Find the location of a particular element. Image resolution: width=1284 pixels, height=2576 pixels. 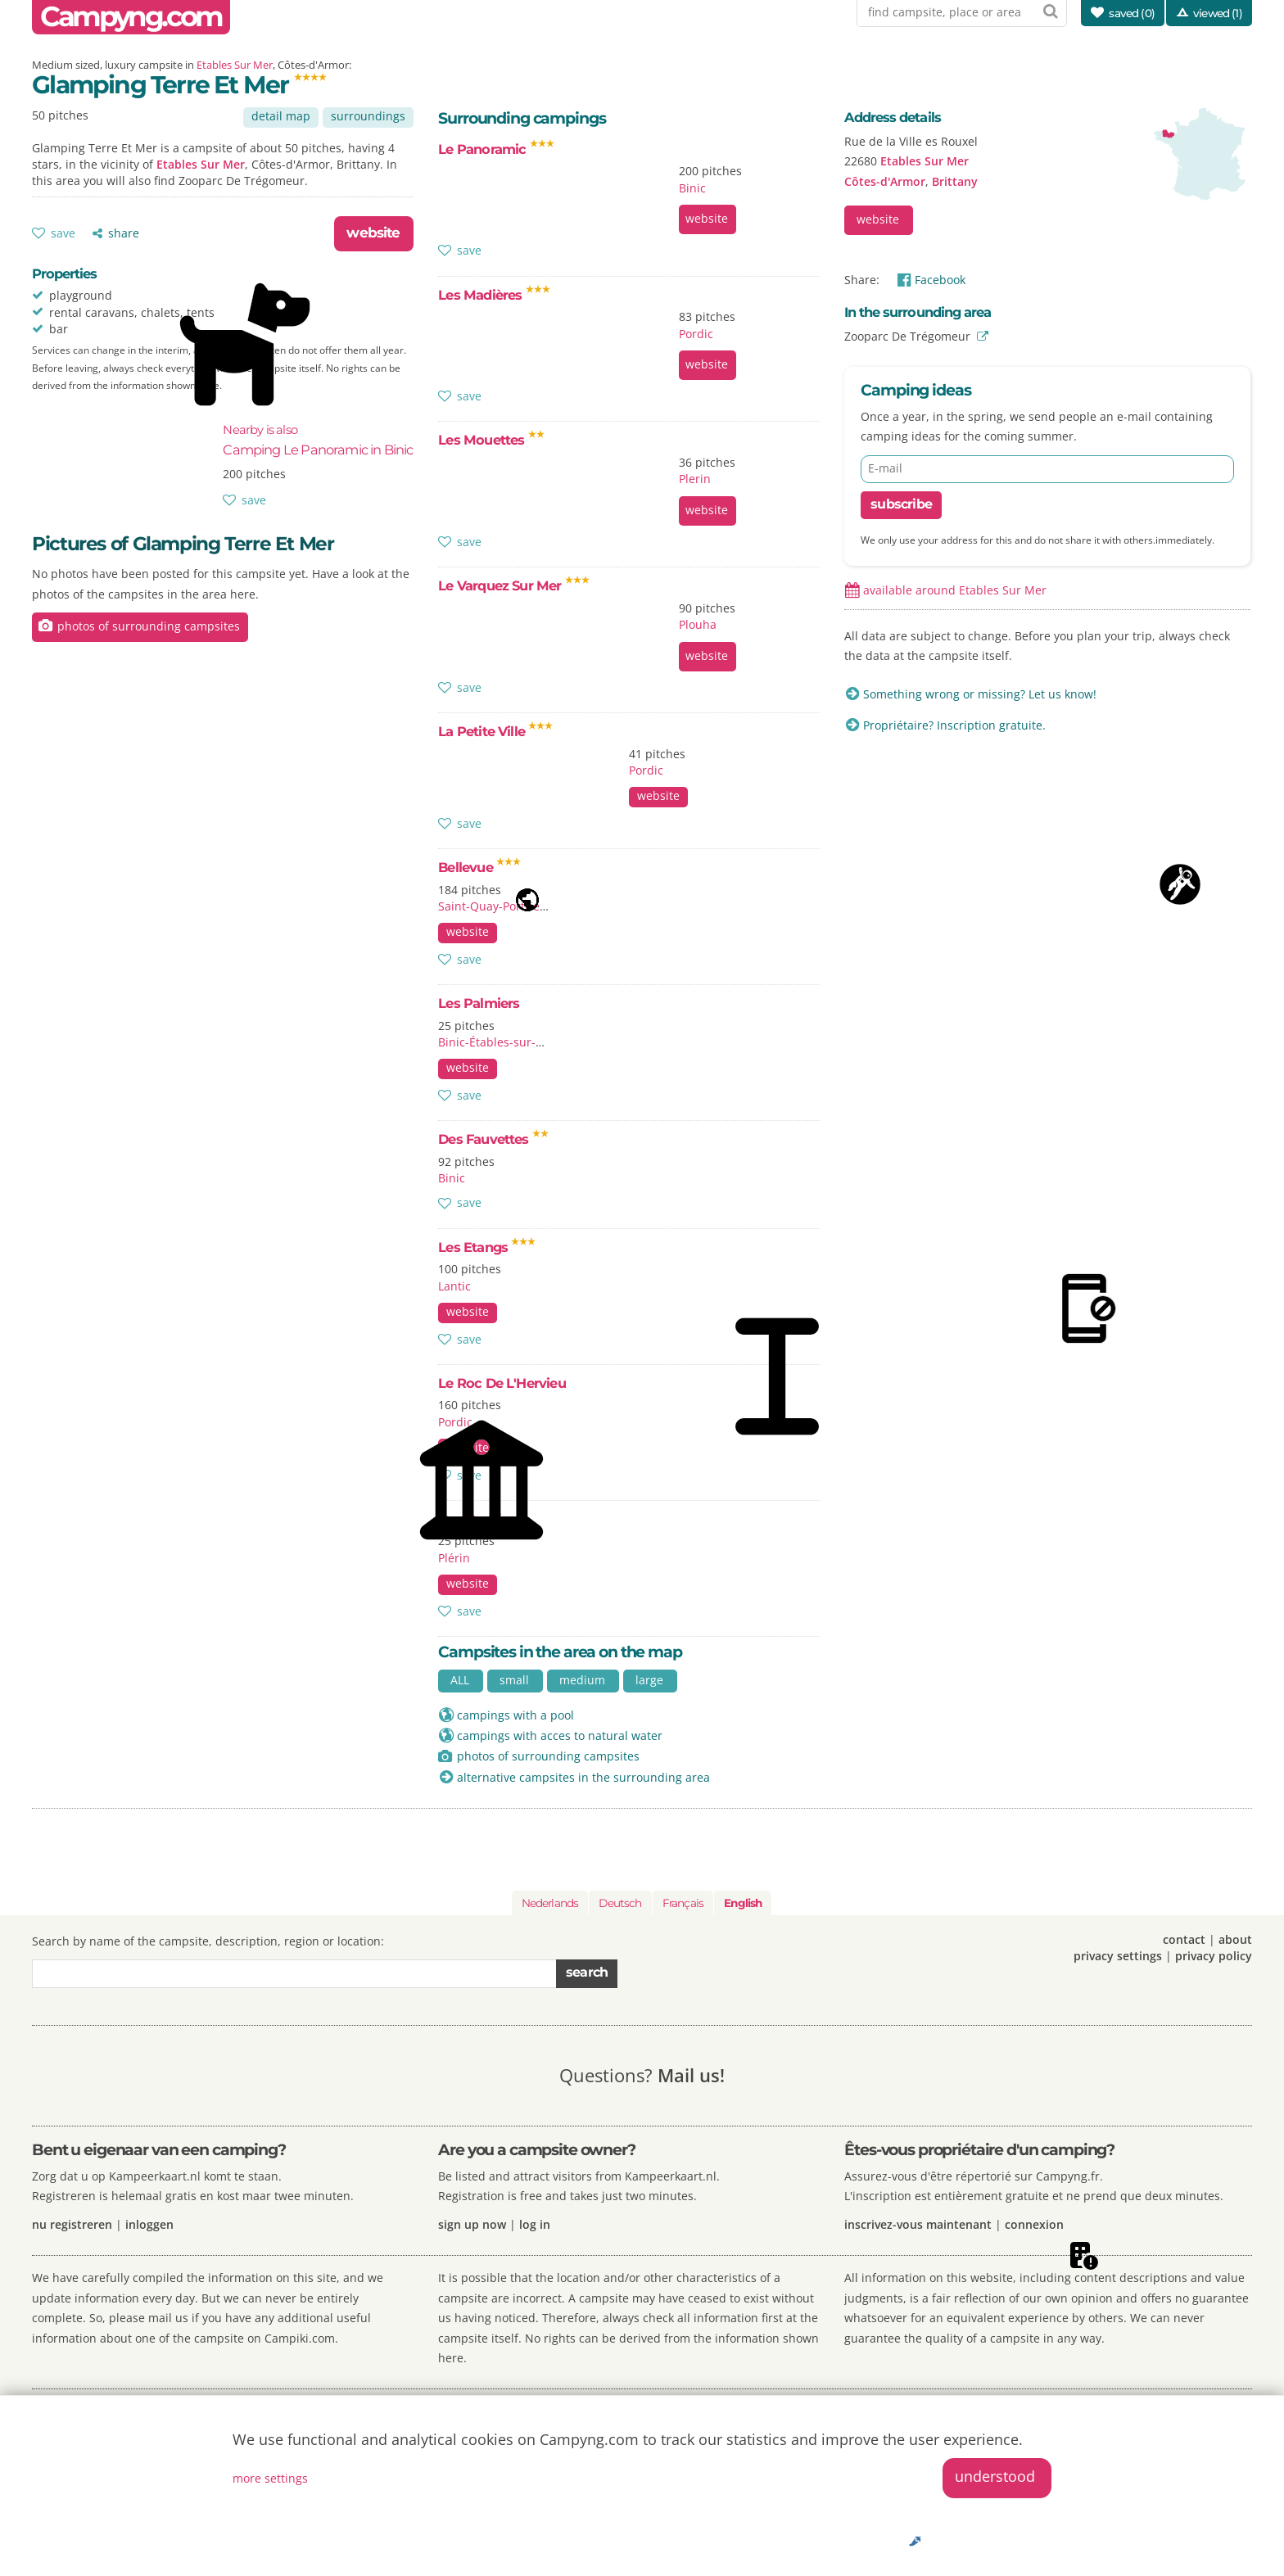

block or restrict an app is located at coordinates (1084, 1308).